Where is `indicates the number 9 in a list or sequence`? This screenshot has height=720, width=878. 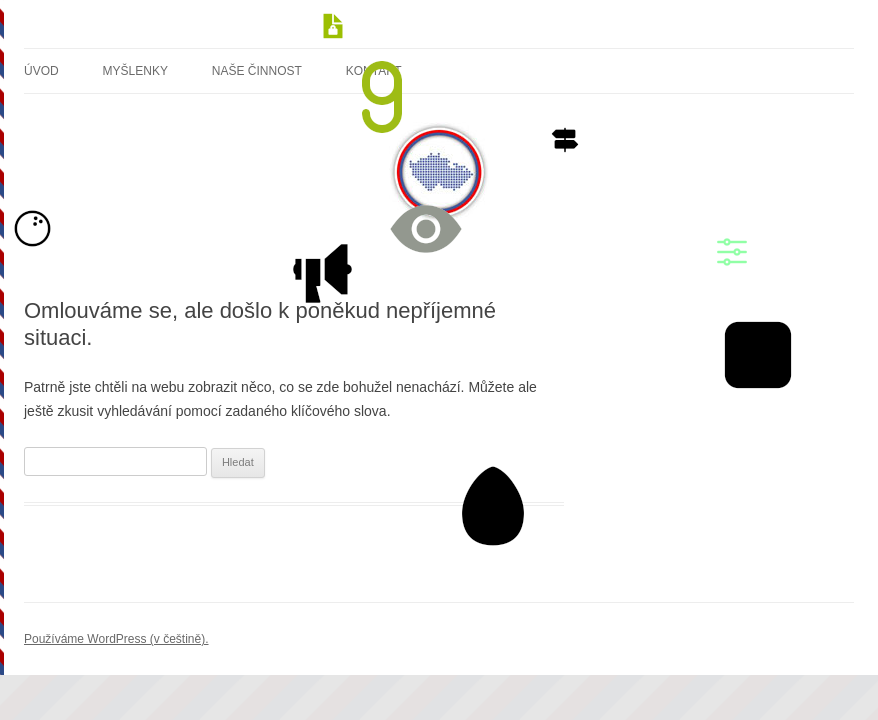
indicates the number 9 in a list or sequence is located at coordinates (382, 97).